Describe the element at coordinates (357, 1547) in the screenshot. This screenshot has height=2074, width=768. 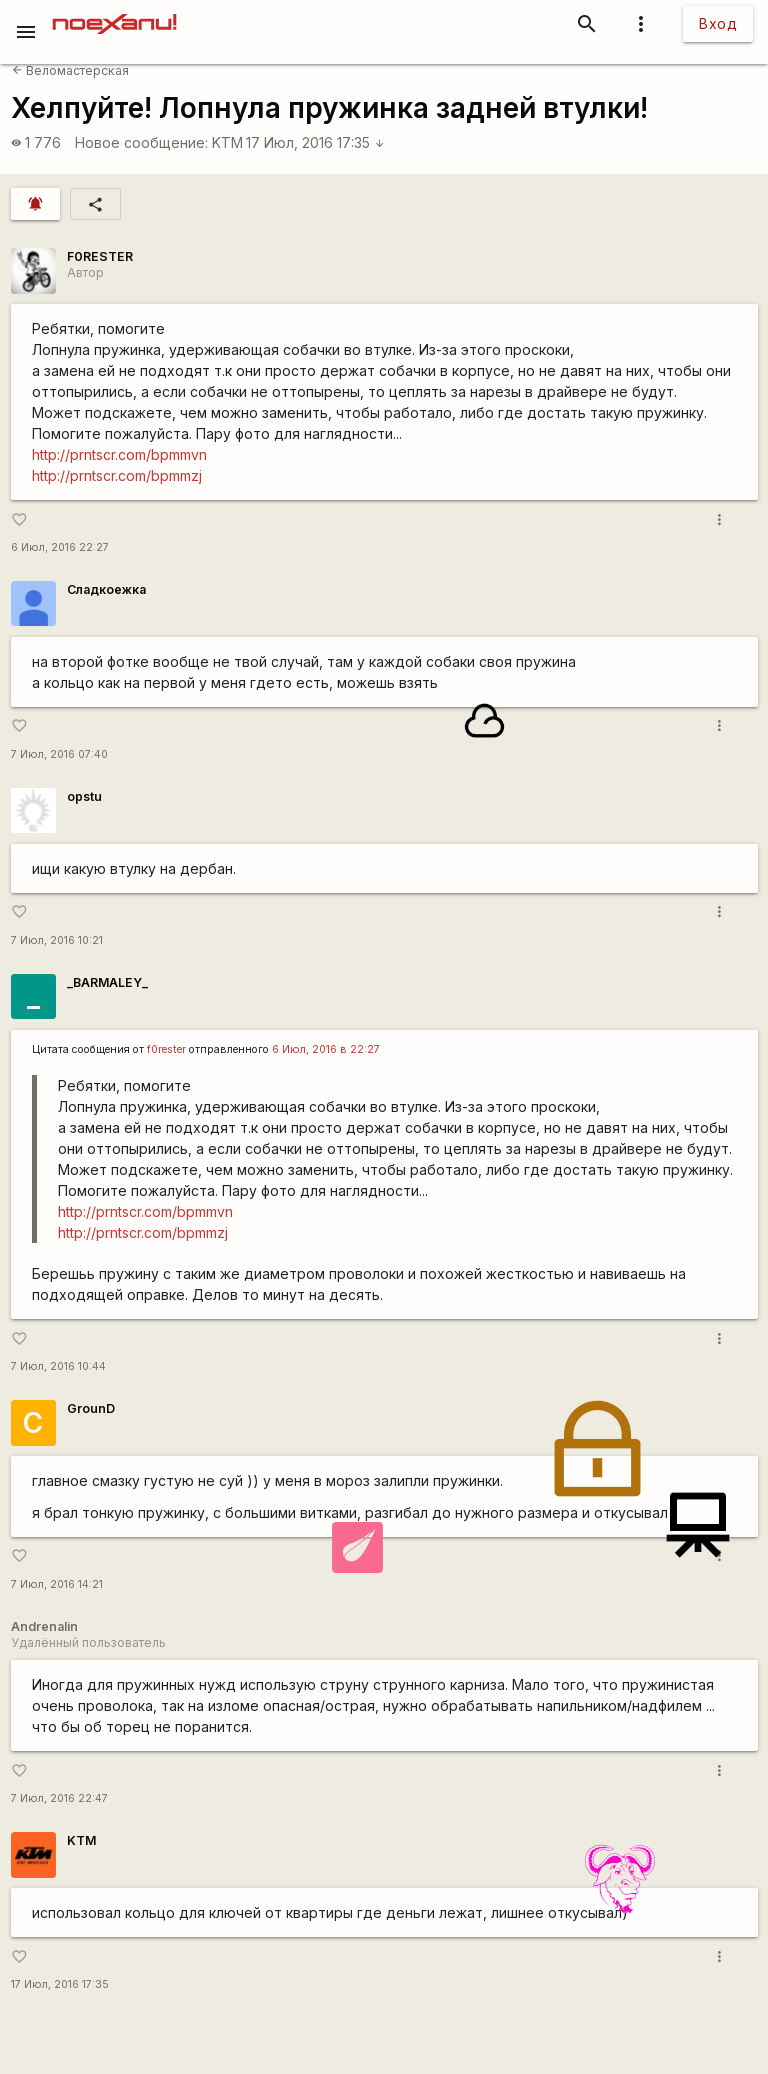
I see `thymeleaf java template engine logo` at that location.